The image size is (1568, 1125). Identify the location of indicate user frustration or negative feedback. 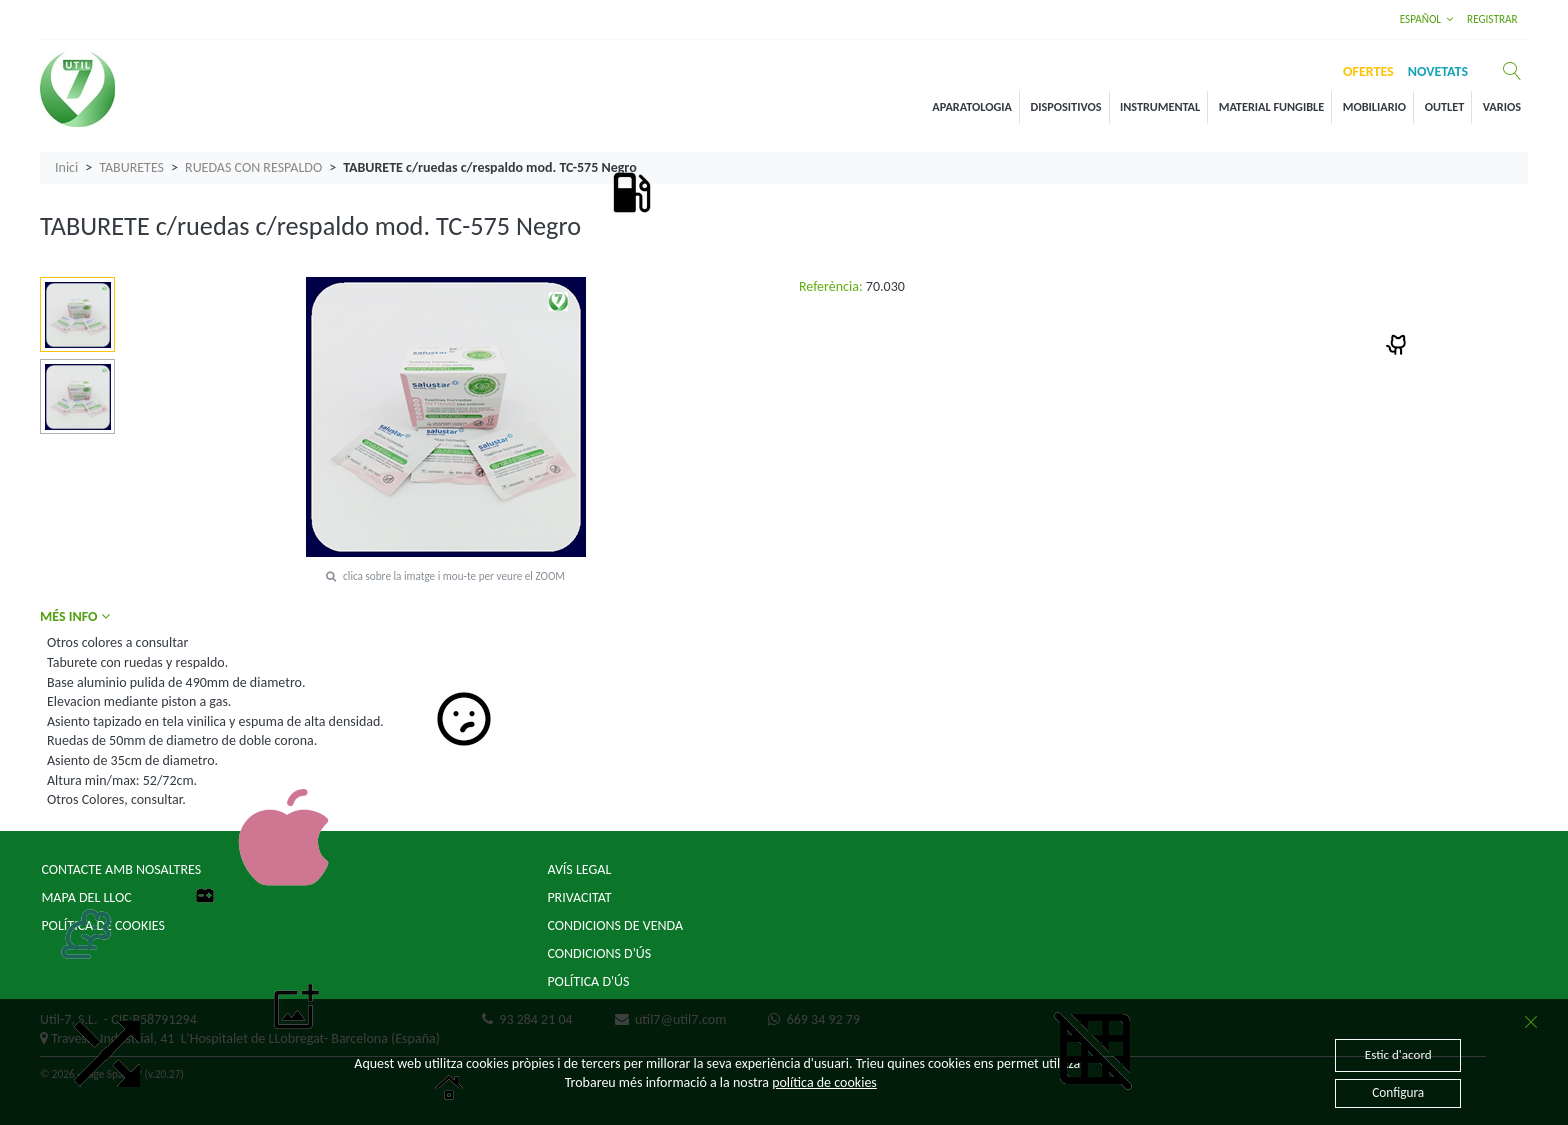
(464, 719).